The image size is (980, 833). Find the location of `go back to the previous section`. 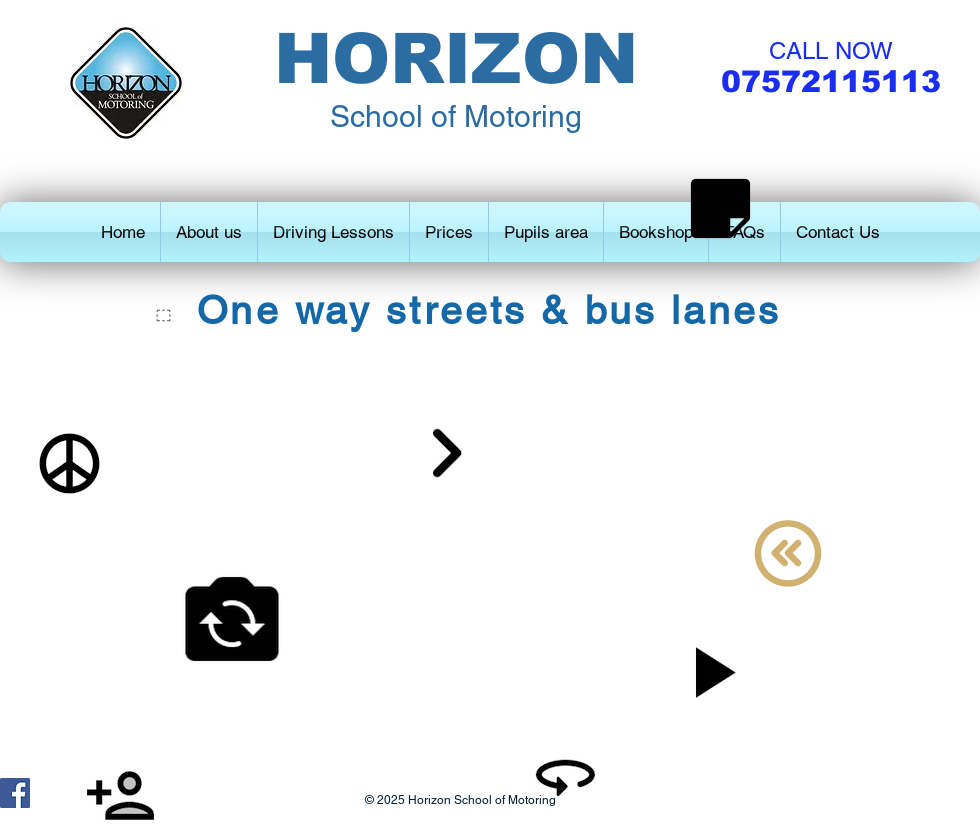

go back to the previous section is located at coordinates (788, 553).